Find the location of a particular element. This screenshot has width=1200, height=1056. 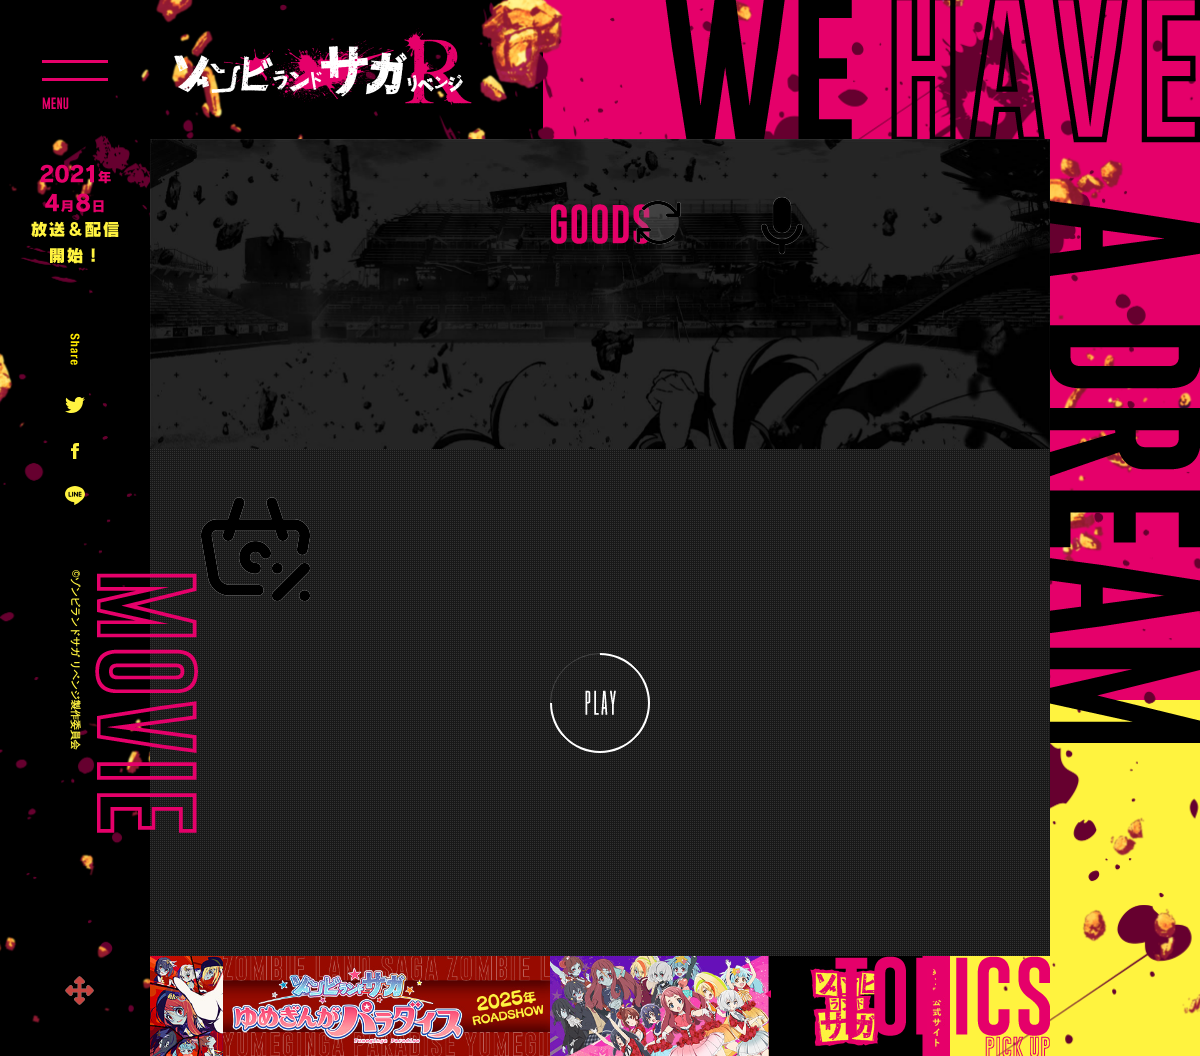

refresh or reload content is located at coordinates (658, 222).